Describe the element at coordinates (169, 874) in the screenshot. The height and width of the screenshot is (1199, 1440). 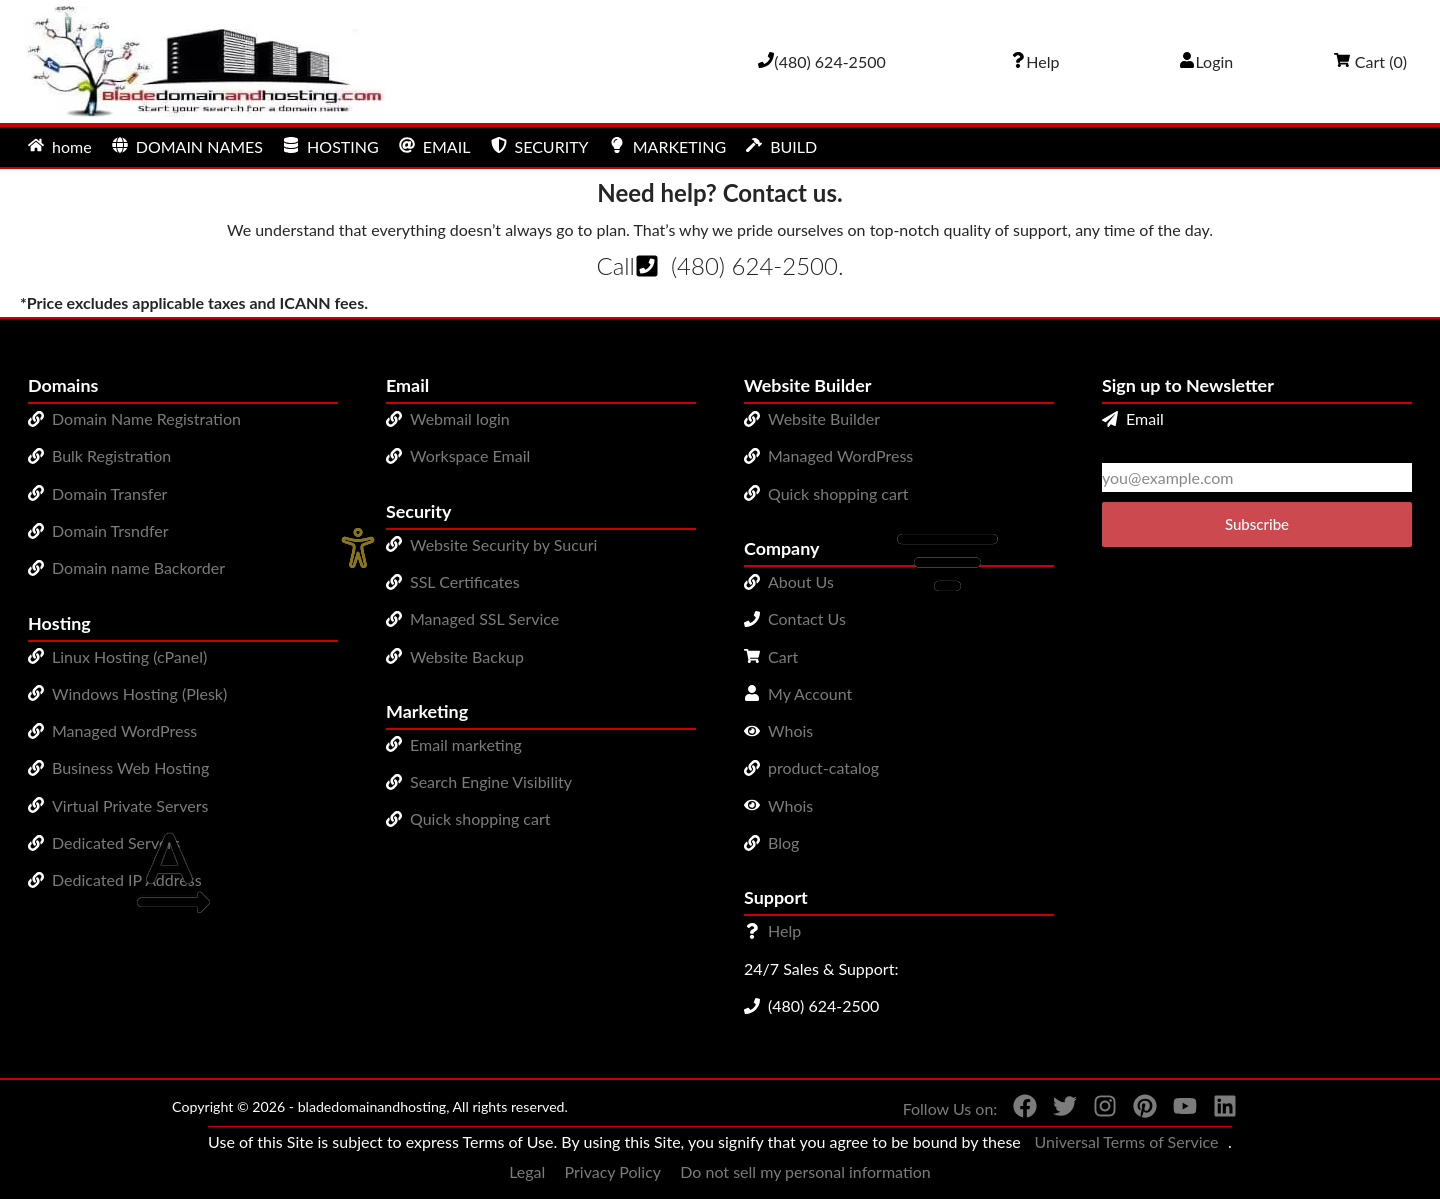
I see `set text to horizontal orientation` at that location.